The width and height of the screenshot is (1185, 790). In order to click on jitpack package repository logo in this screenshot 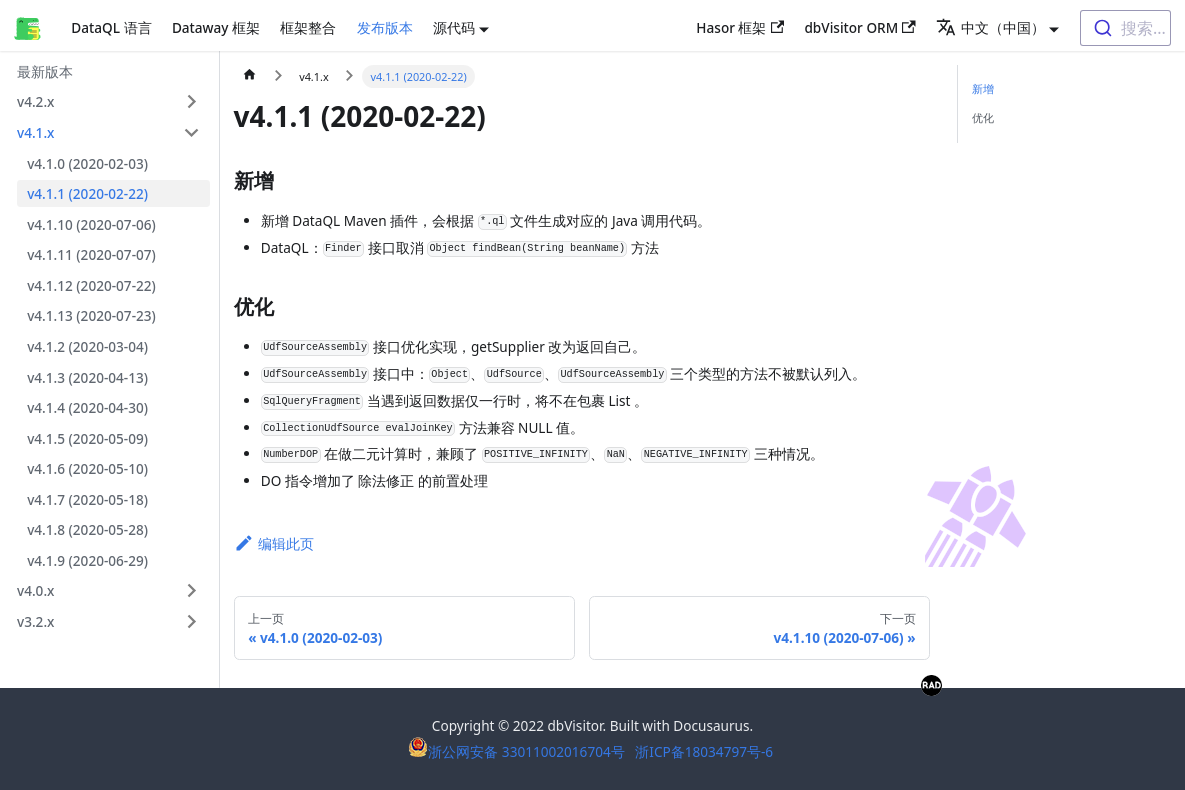, I will do `click(975, 516)`.